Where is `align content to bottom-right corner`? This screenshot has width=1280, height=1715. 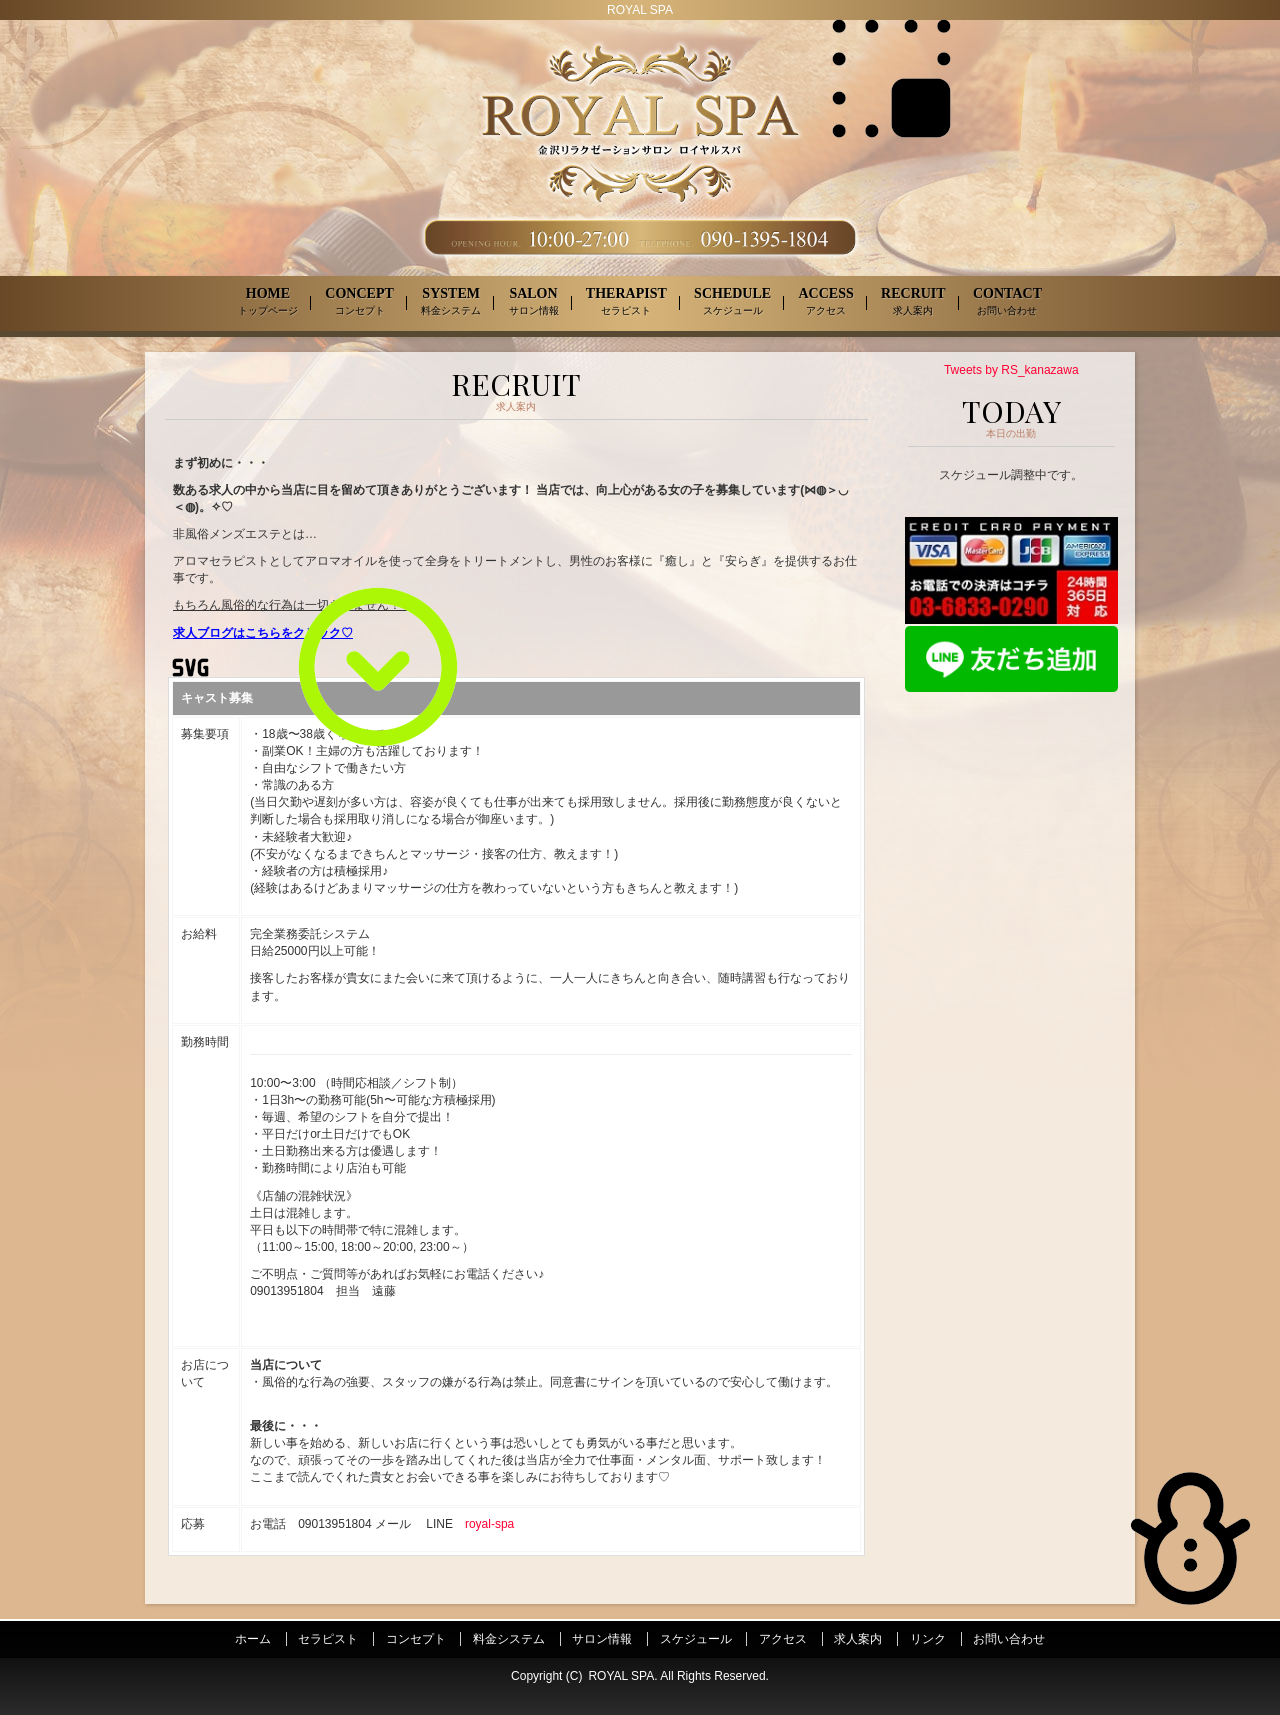 align content to bottom-right corner is located at coordinates (891, 78).